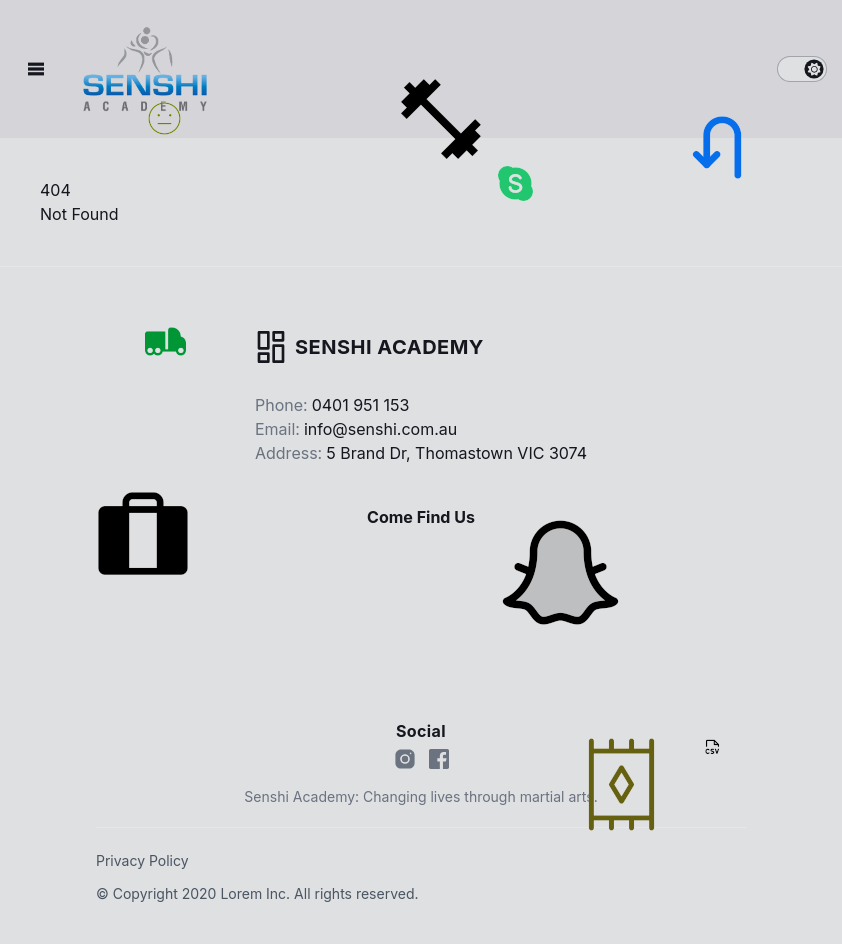  I want to click on open skype, so click(515, 183).